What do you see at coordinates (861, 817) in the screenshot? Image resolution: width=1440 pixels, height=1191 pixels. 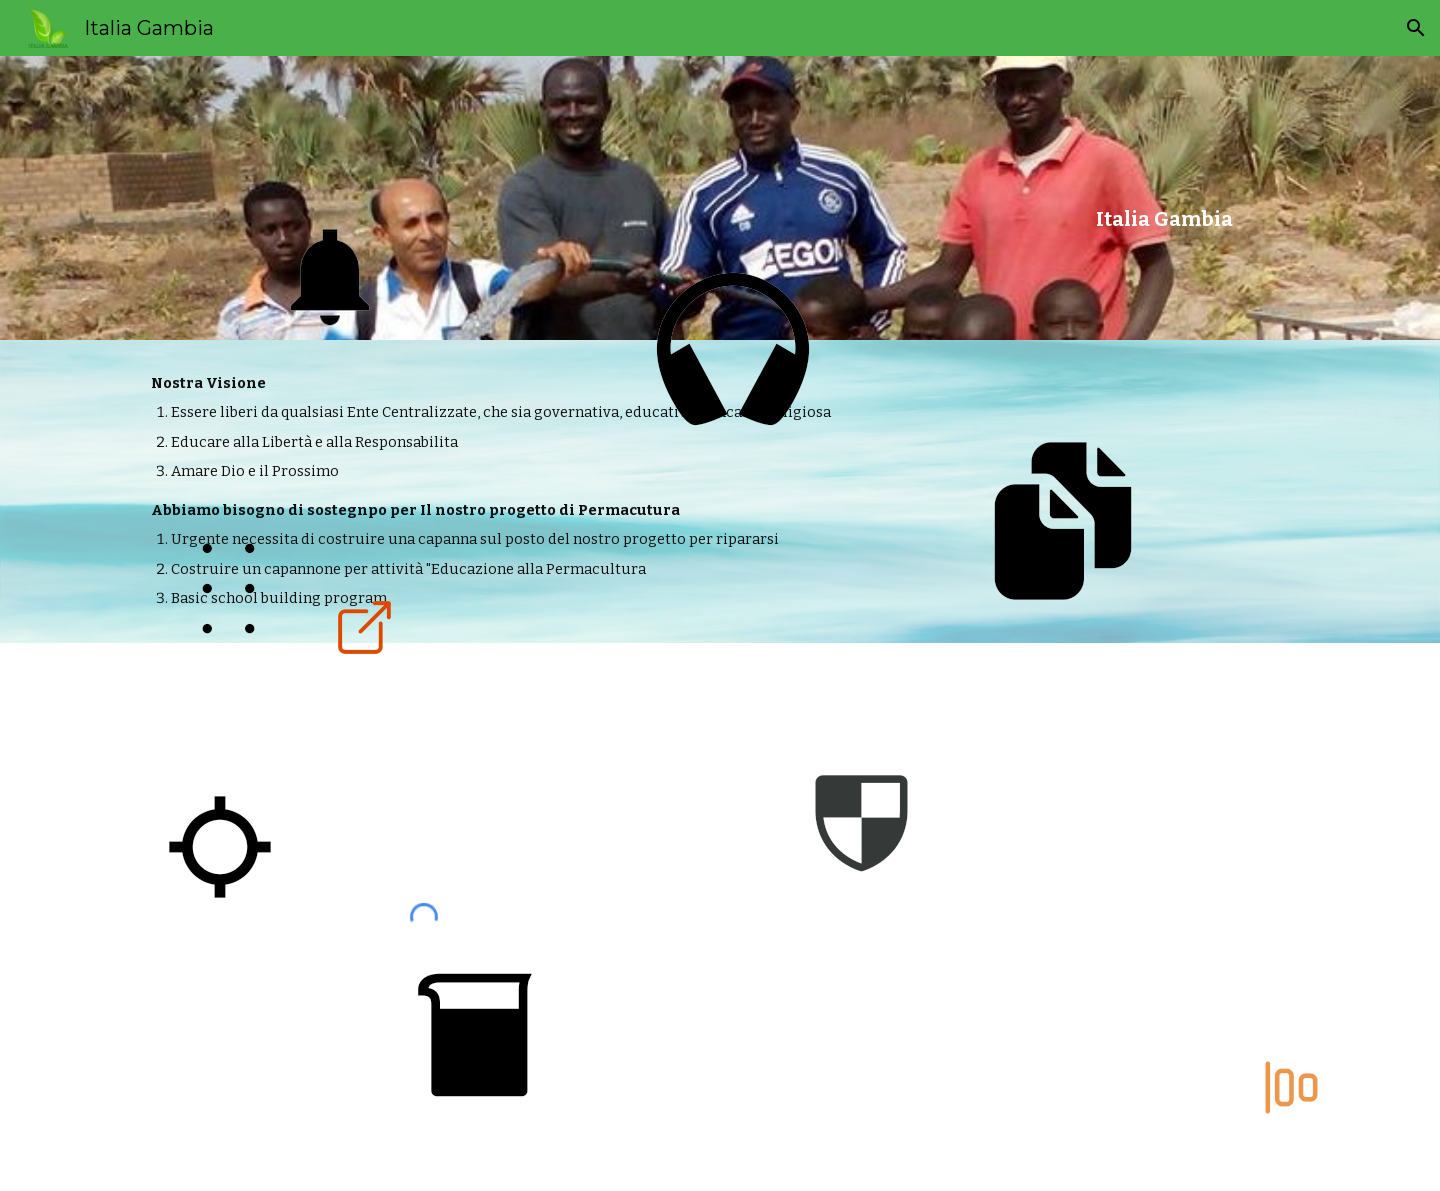 I see `indicates verified or secure status` at bounding box center [861, 817].